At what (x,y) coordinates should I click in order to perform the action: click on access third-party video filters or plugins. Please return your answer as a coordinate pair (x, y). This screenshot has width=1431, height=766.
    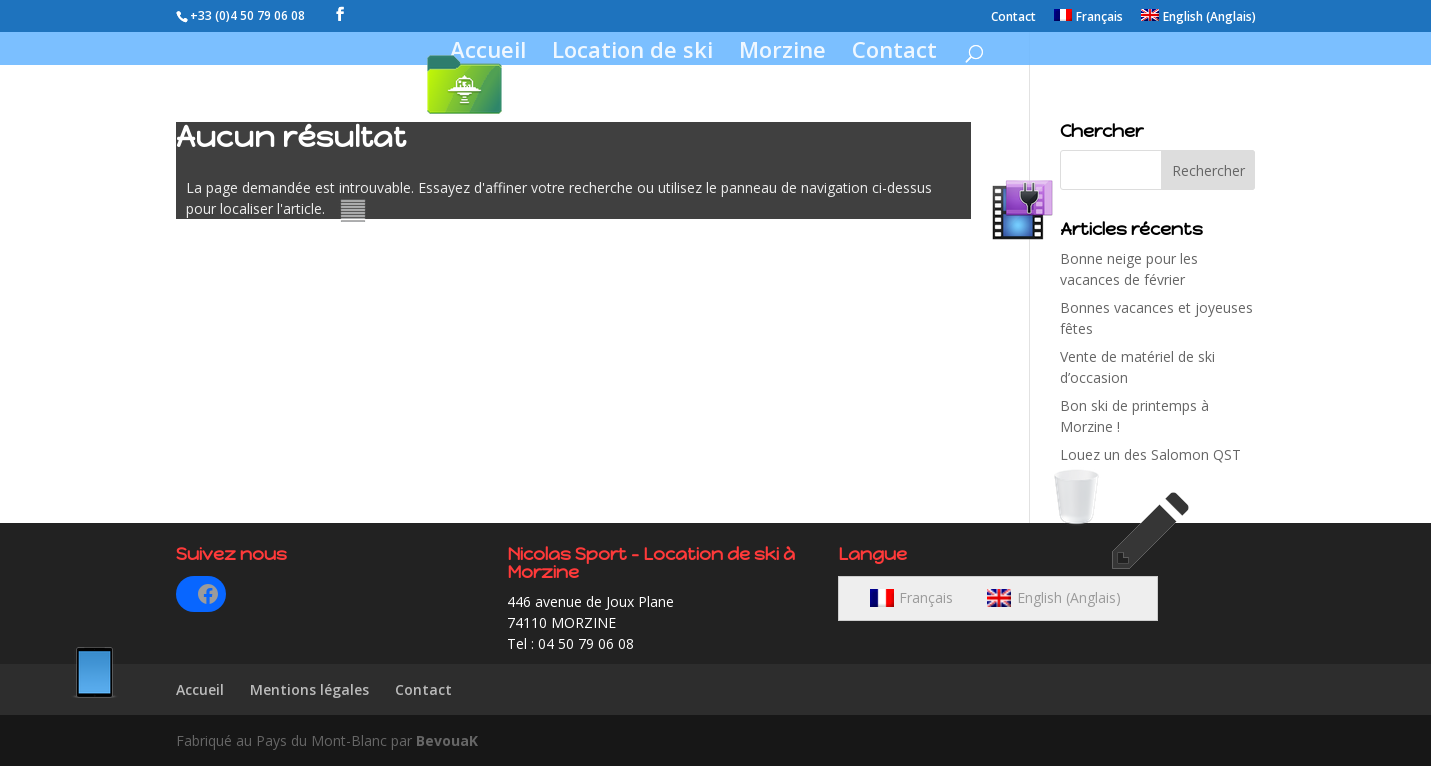
    Looking at the image, I should click on (1022, 209).